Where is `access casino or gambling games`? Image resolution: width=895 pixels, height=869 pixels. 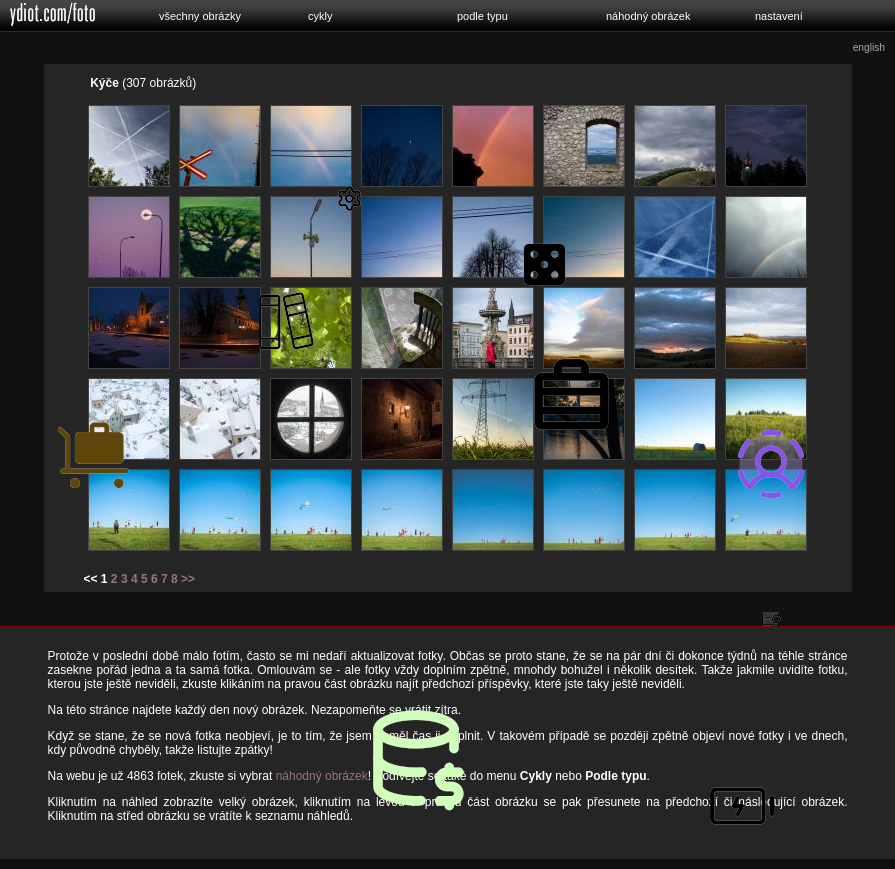
access casino or gambling games is located at coordinates (544, 264).